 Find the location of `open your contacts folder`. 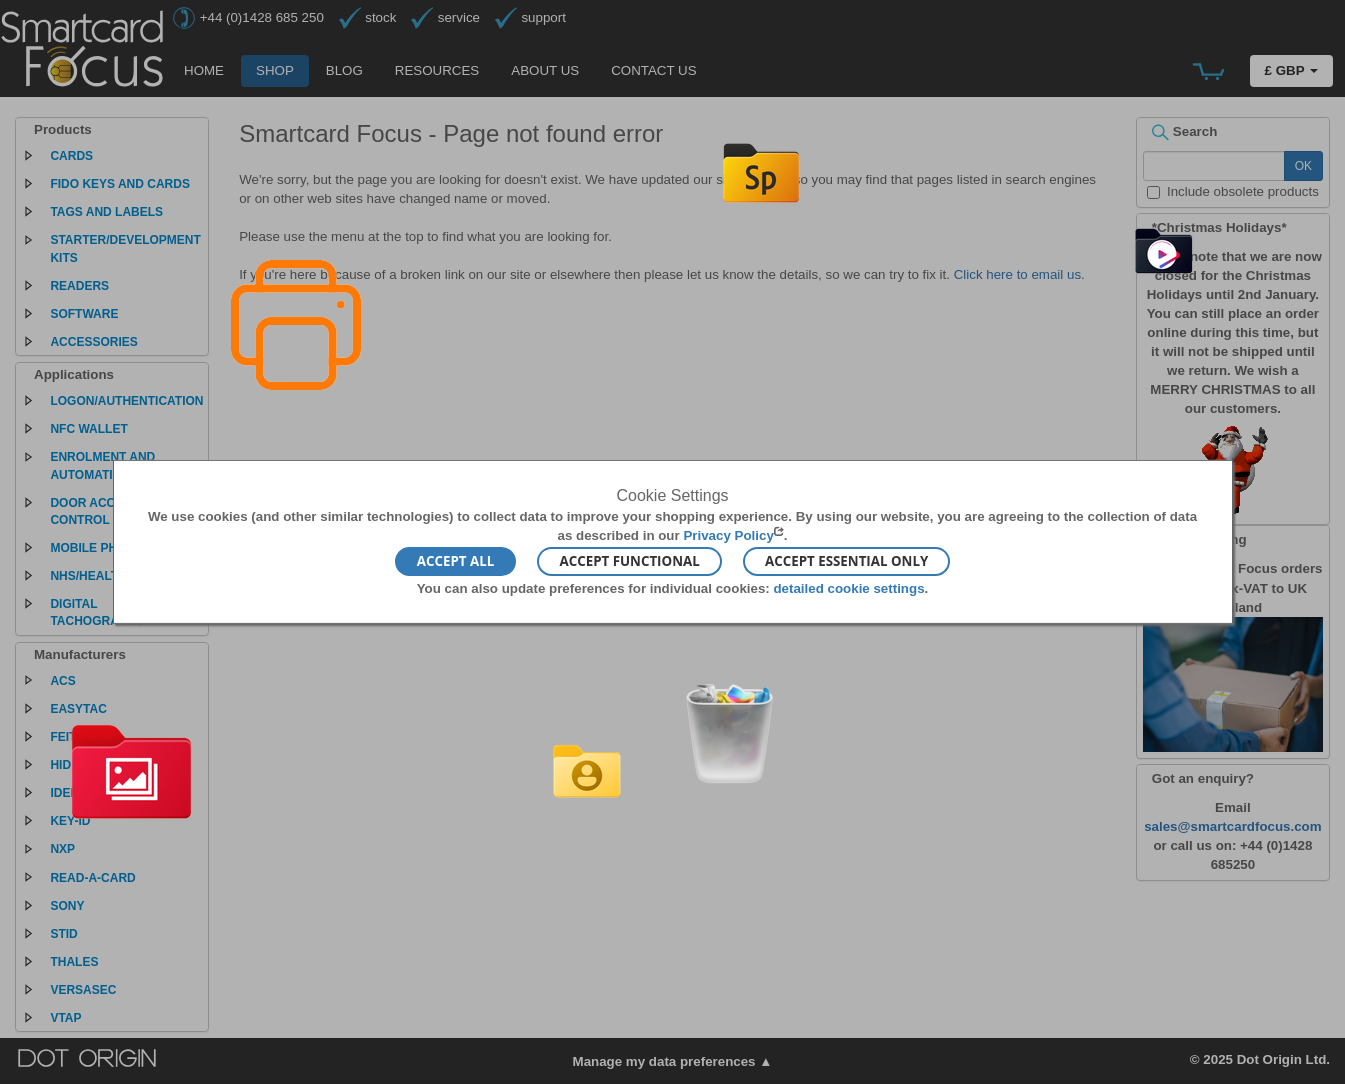

open your contacts folder is located at coordinates (587, 773).